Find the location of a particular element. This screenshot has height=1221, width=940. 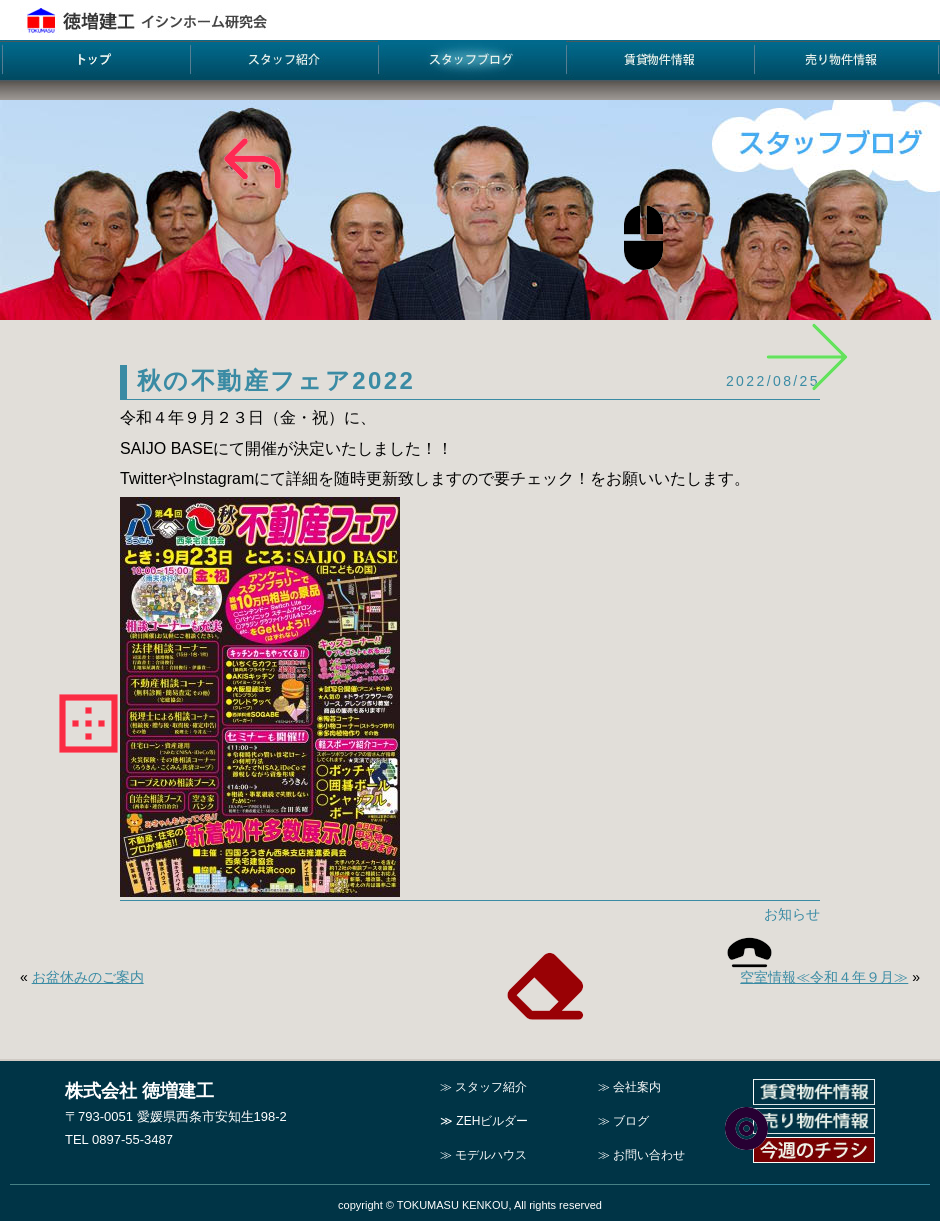

access tablet display settings is located at coordinates (302, 674).